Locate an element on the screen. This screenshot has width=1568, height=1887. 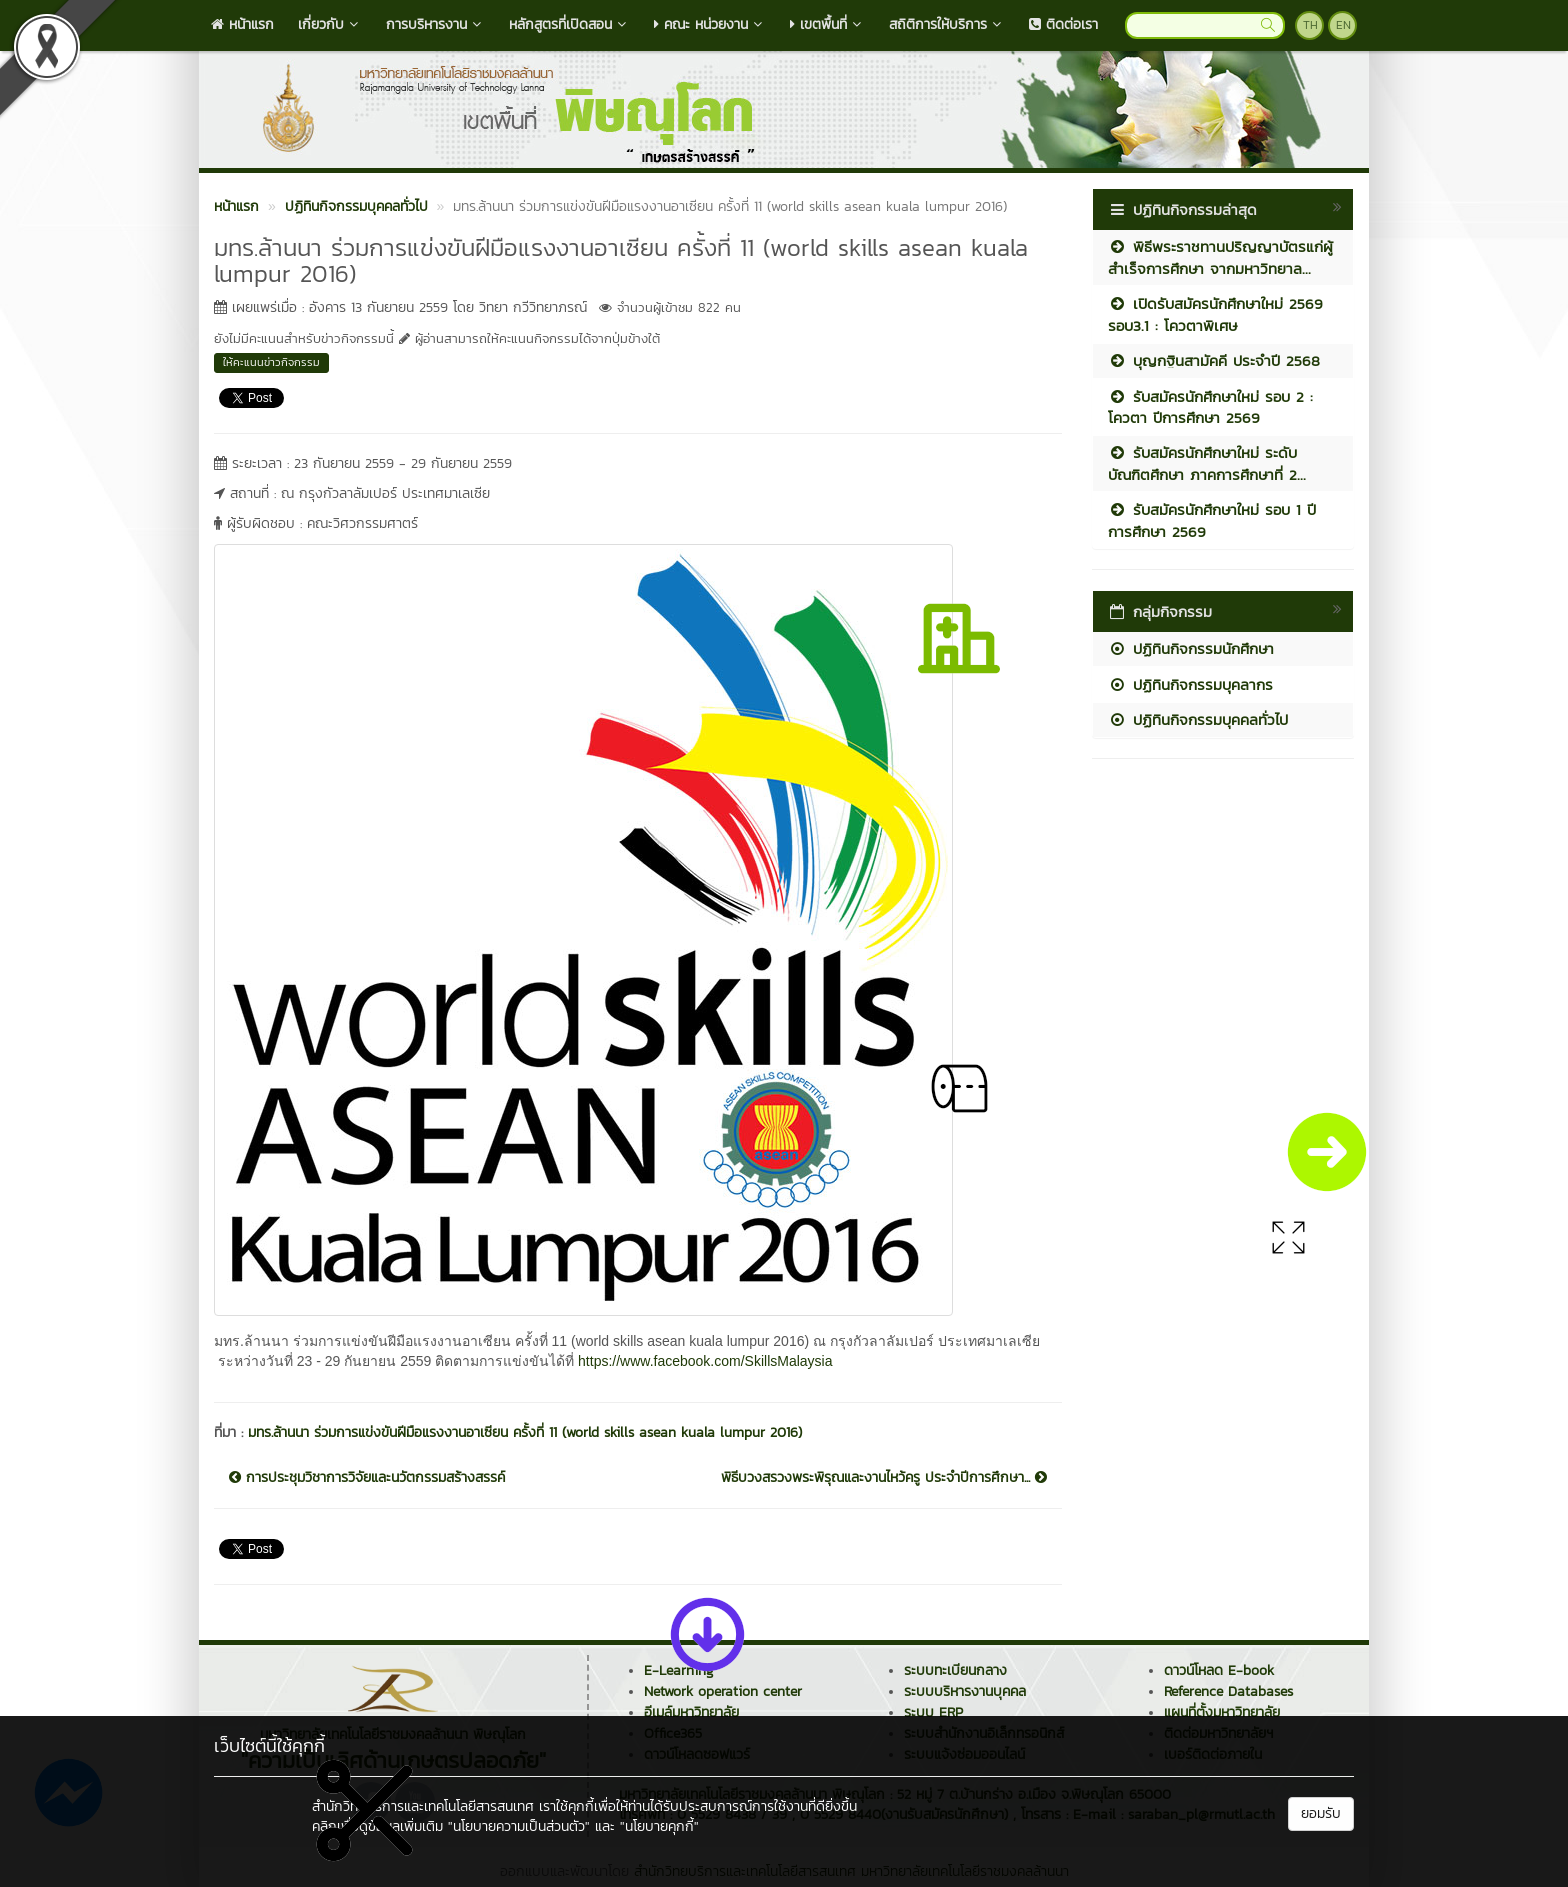
proceed to the next step is located at coordinates (1327, 1152).